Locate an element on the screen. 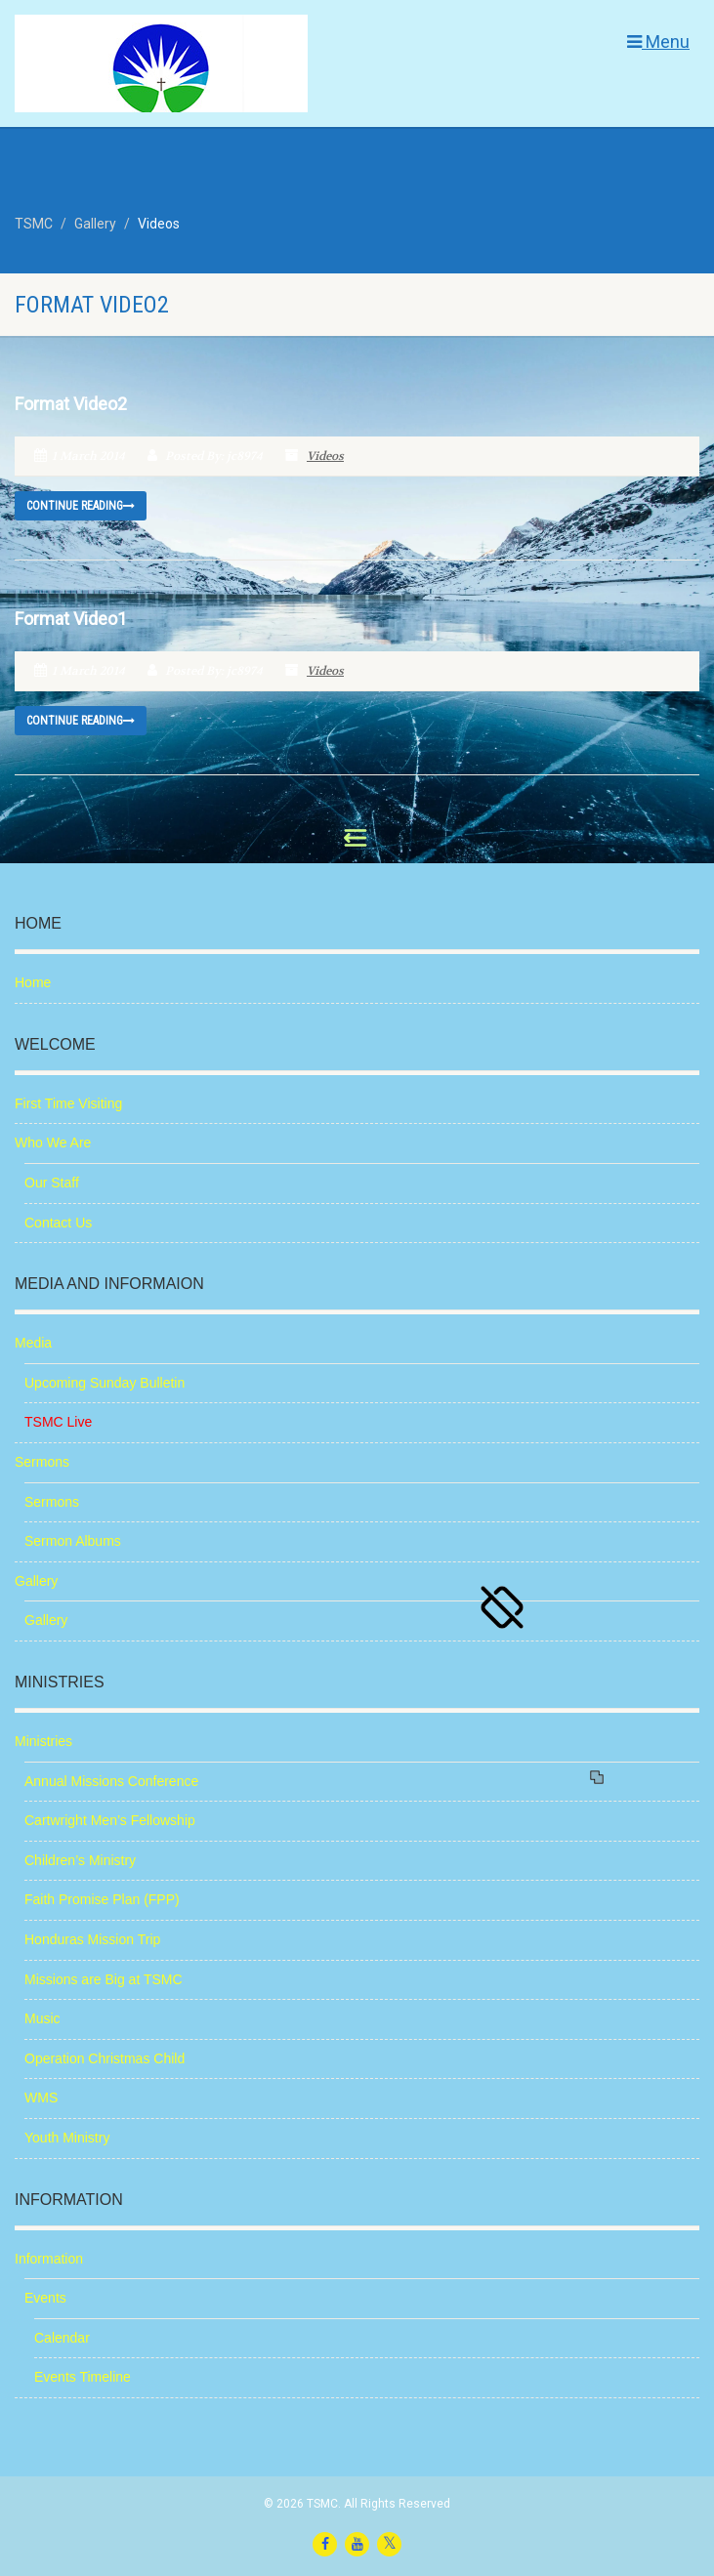 This screenshot has height=2576, width=714. merge or combine selected objects is located at coordinates (597, 1777).